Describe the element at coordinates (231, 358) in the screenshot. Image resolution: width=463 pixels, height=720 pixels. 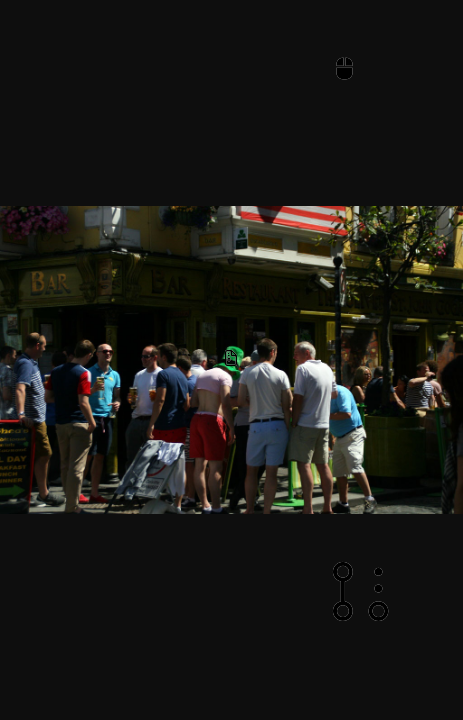
I see `compress or zip files` at that location.